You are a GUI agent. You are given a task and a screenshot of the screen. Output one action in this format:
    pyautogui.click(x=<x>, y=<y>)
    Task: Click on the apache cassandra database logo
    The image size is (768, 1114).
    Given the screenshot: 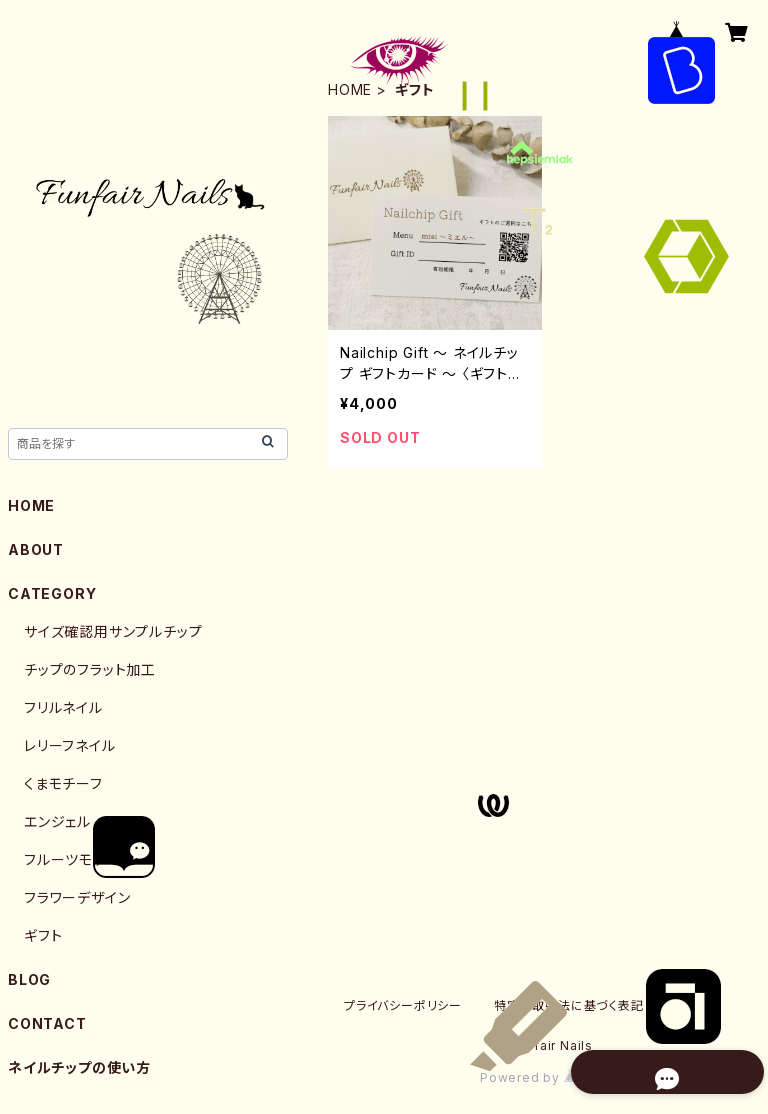 What is the action you would take?
    pyautogui.click(x=399, y=61)
    